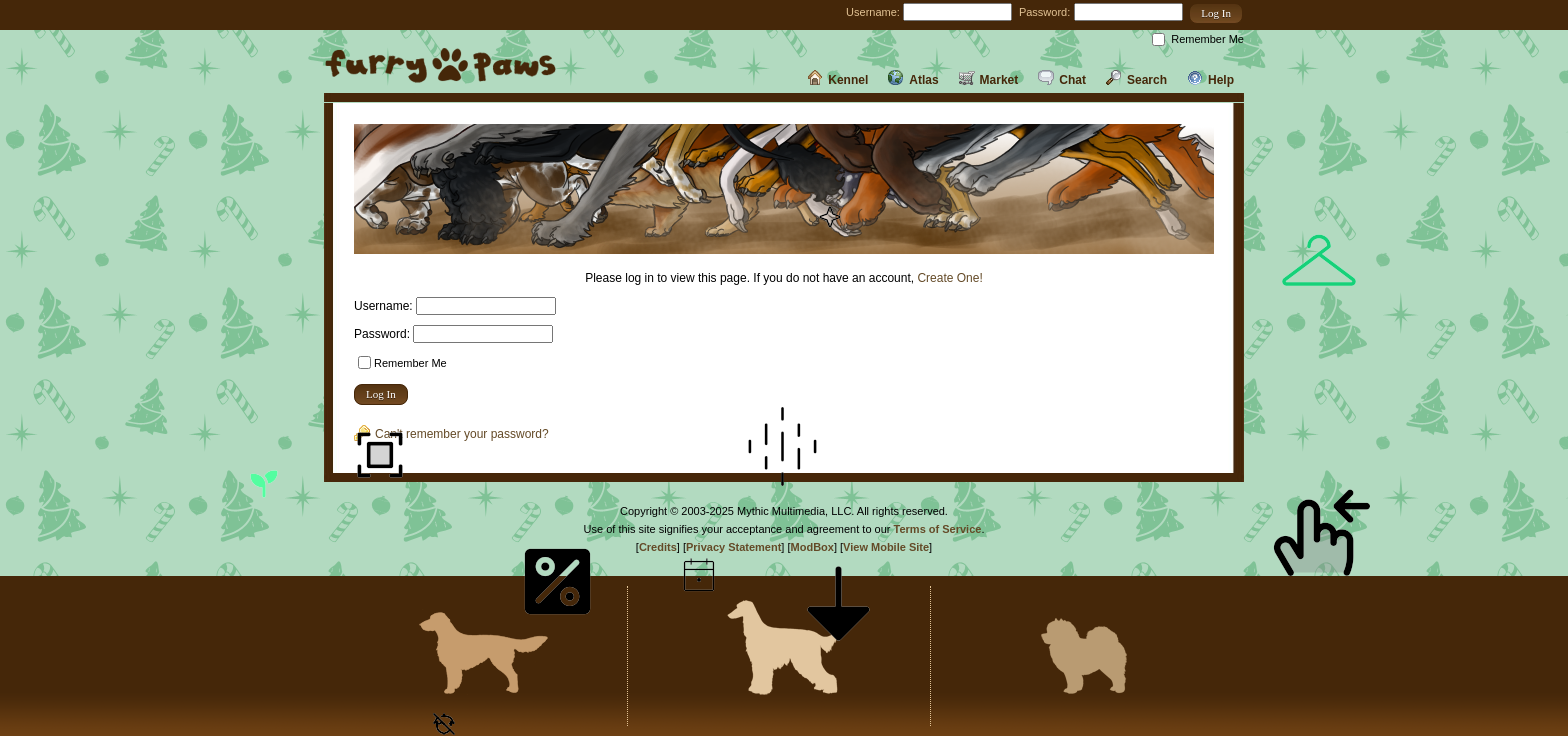  Describe the element at coordinates (782, 446) in the screenshot. I see `open google podcasts` at that location.